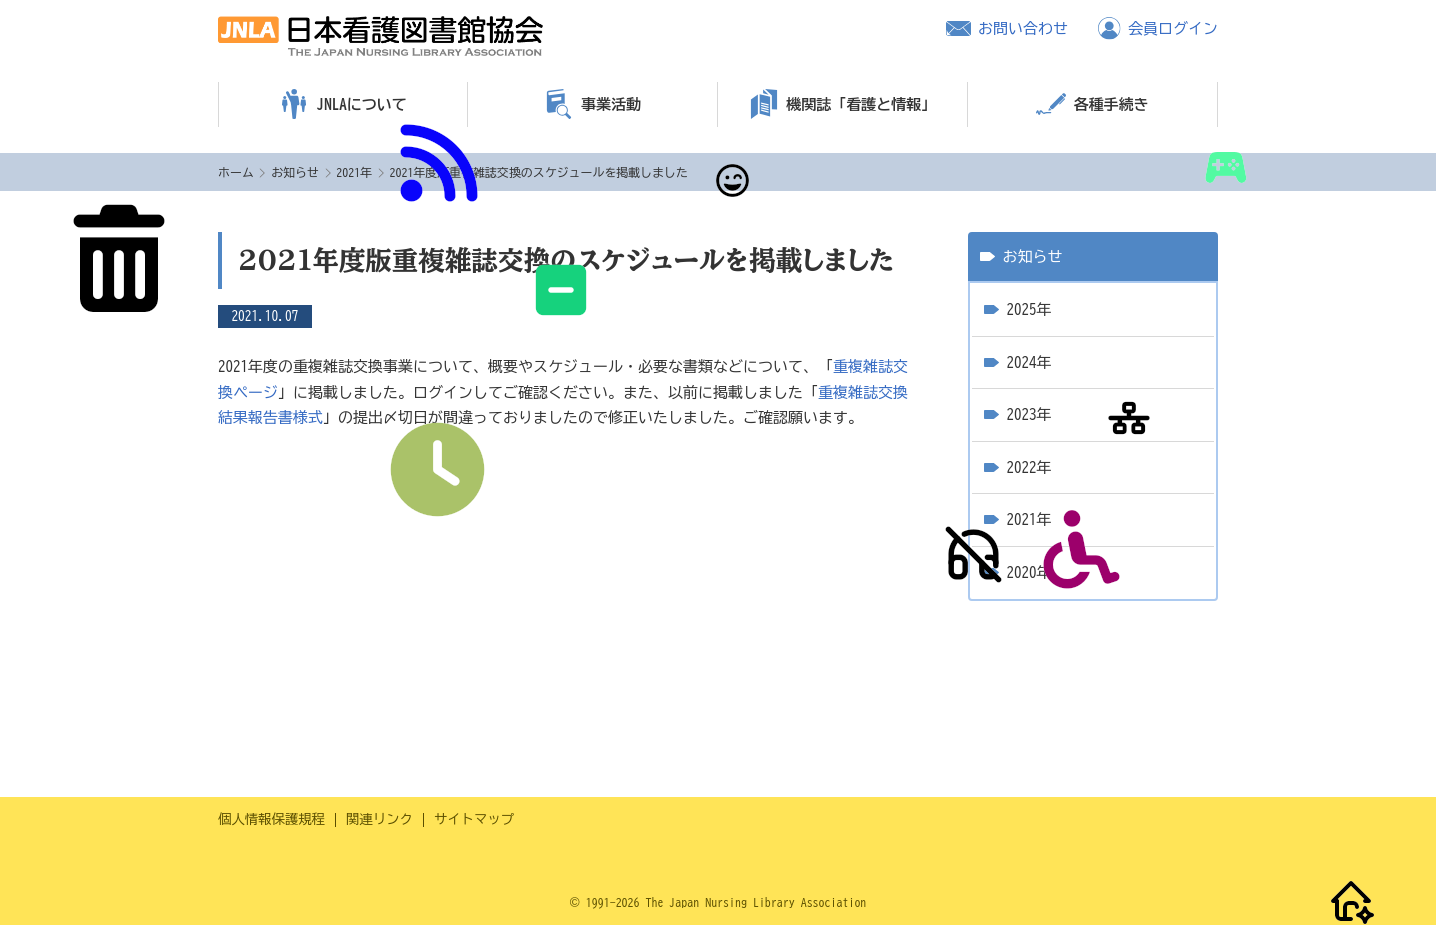  Describe the element at coordinates (1351, 901) in the screenshot. I see `access smart home features` at that location.